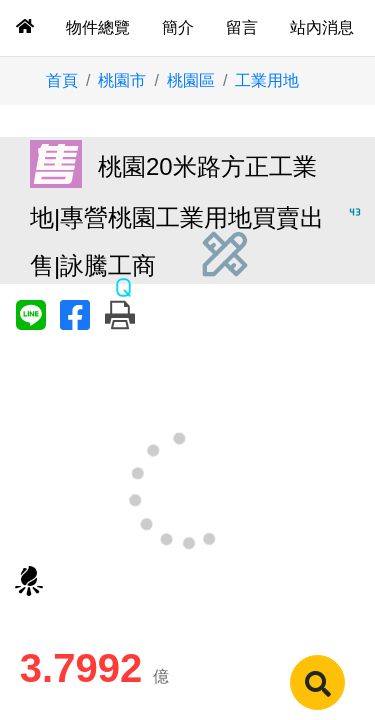  Describe the element at coordinates (123, 287) in the screenshot. I see `represents the letter Q in alphabetical navigation` at that location.